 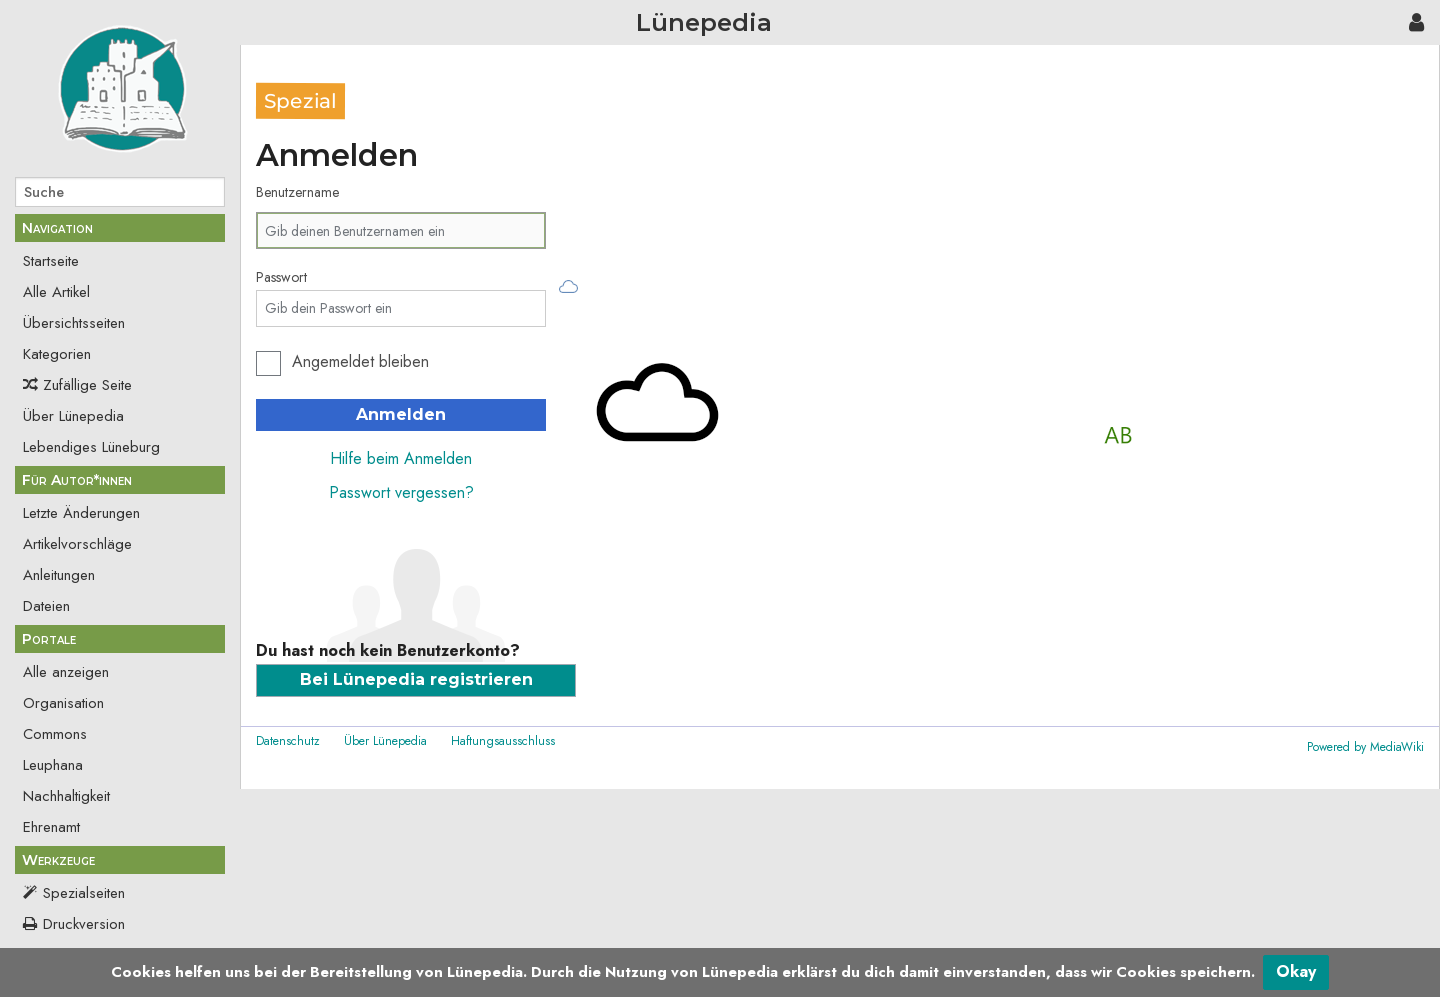 I want to click on access cloud storage, so click(x=657, y=406).